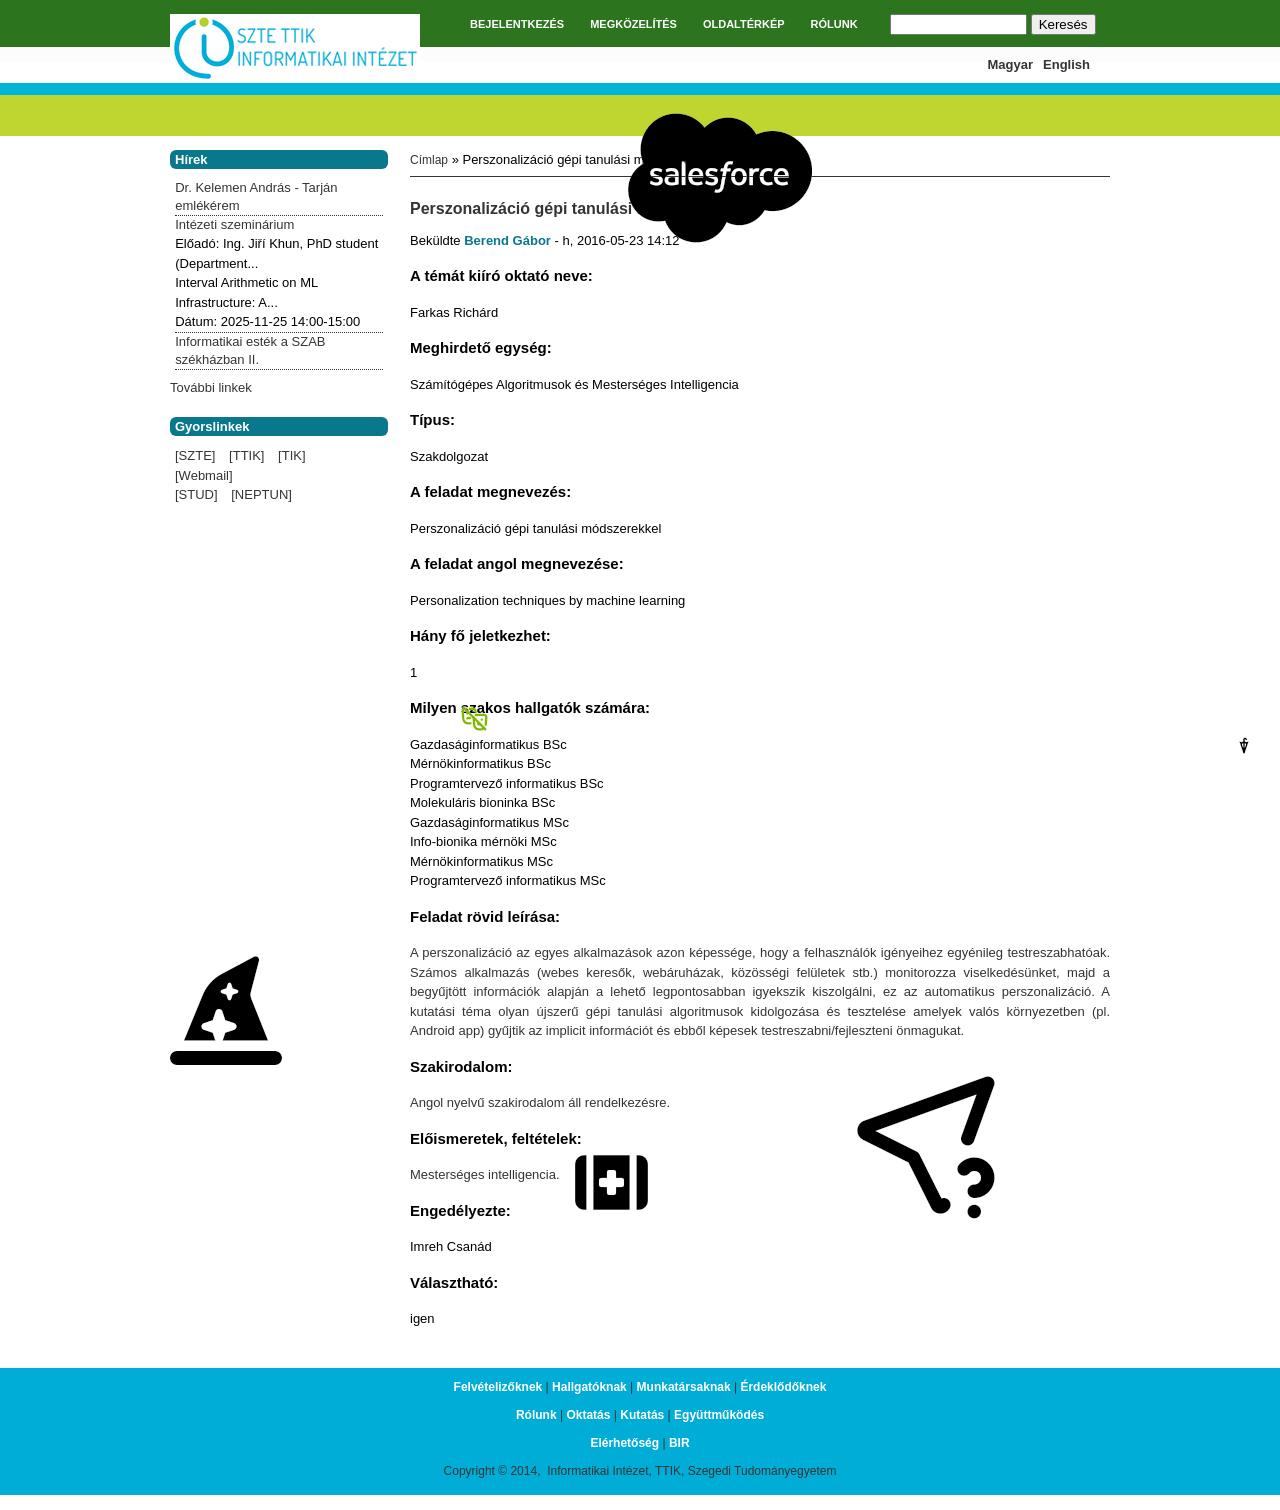  I want to click on access wizard or magic-themed features, so click(226, 1009).